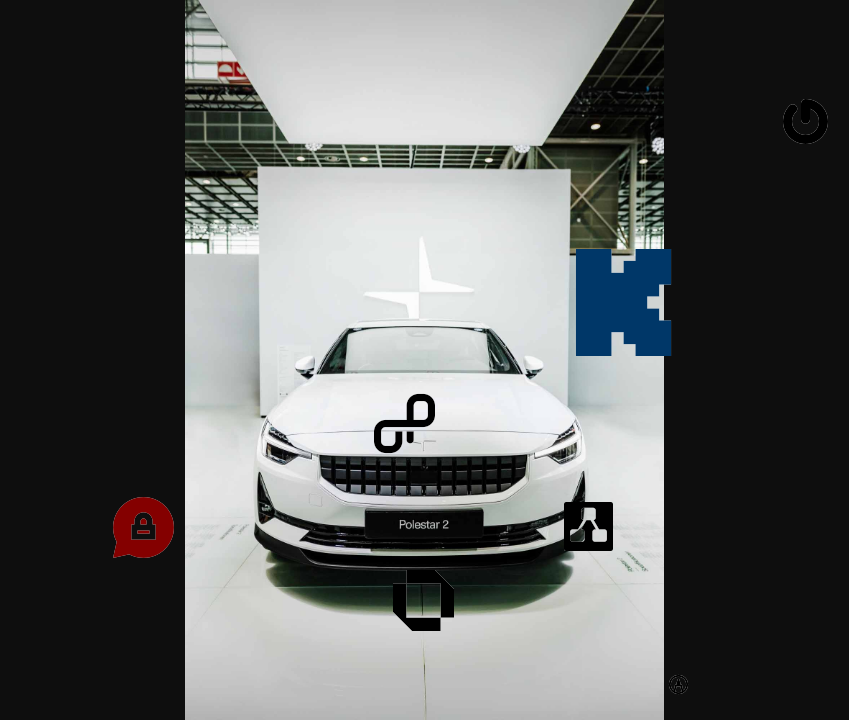 The width and height of the screenshot is (849, 720). What do you see at coordinates (805, 121) in the screenshot?
I see `link to gravatar profile settings` at bounding box center [805, 121].